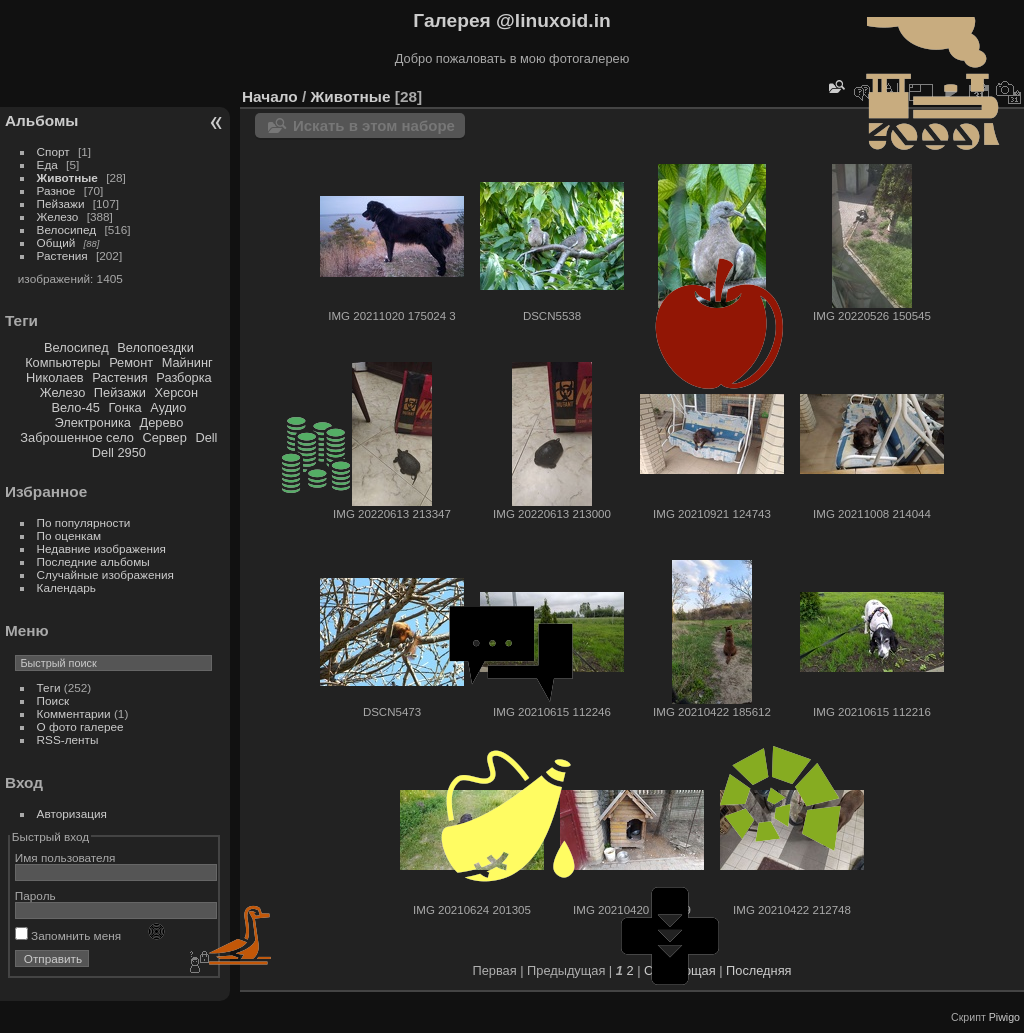 The height and width of the screenshot is (1033, 1024). What do you see at coordinates (933, 83) in the screenshot?
I see `access train or railway games` at bounding box center [933, 83].